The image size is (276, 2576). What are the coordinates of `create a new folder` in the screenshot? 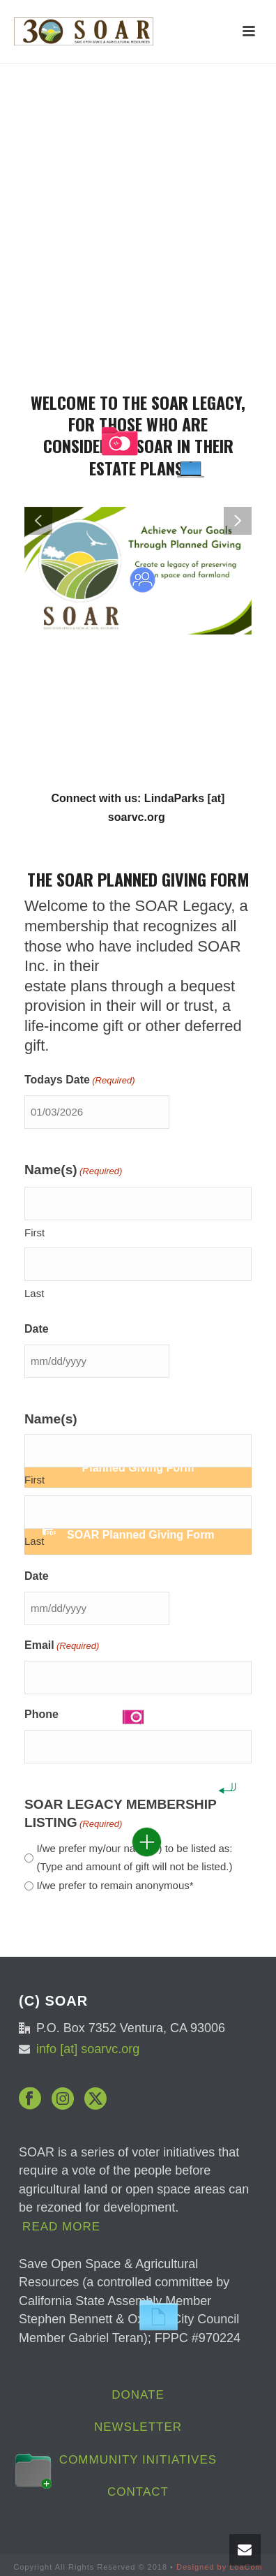 It's located at (33, 2470).